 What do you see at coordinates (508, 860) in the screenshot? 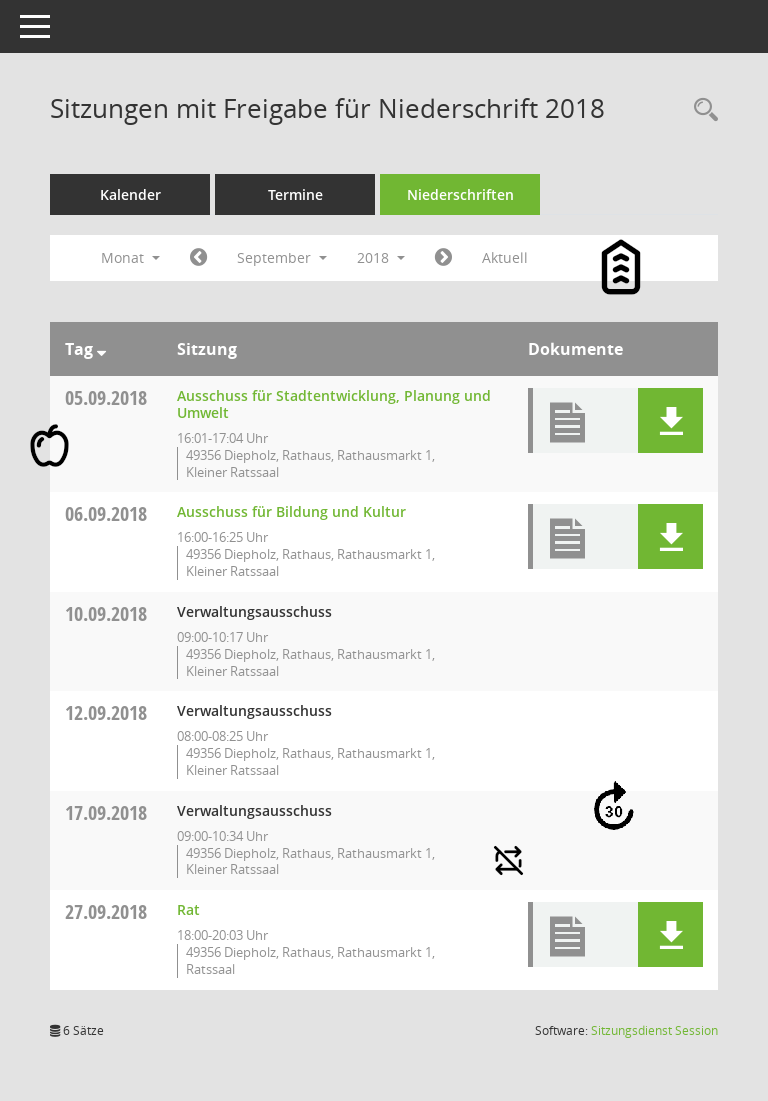
I see `repeat mode is disabled` at bounding box center [508, 860].